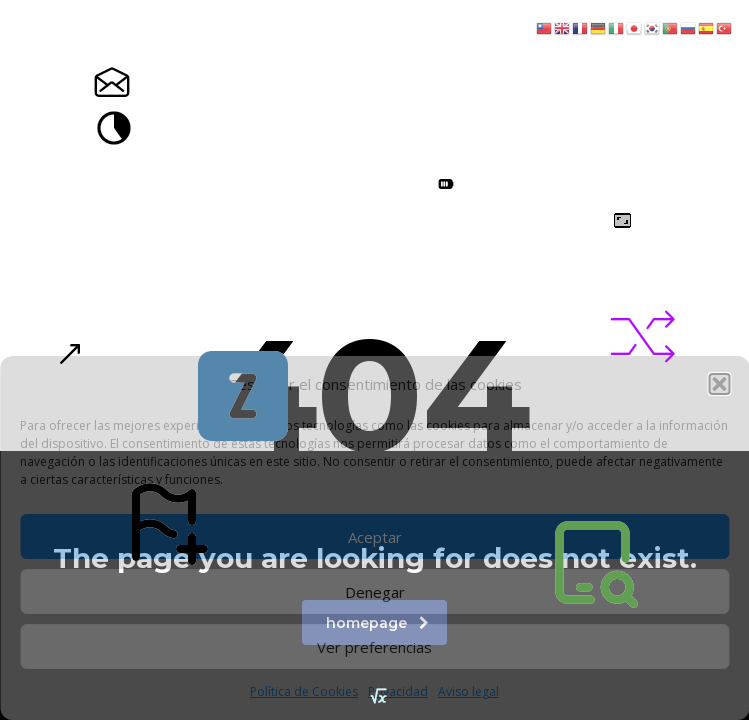 This screenshot has width=749, height=720. What do you see at coordinates (114, 128) in the screenshot?
I see `indicates 40% progress or completion` at bounding box center [114, 128].